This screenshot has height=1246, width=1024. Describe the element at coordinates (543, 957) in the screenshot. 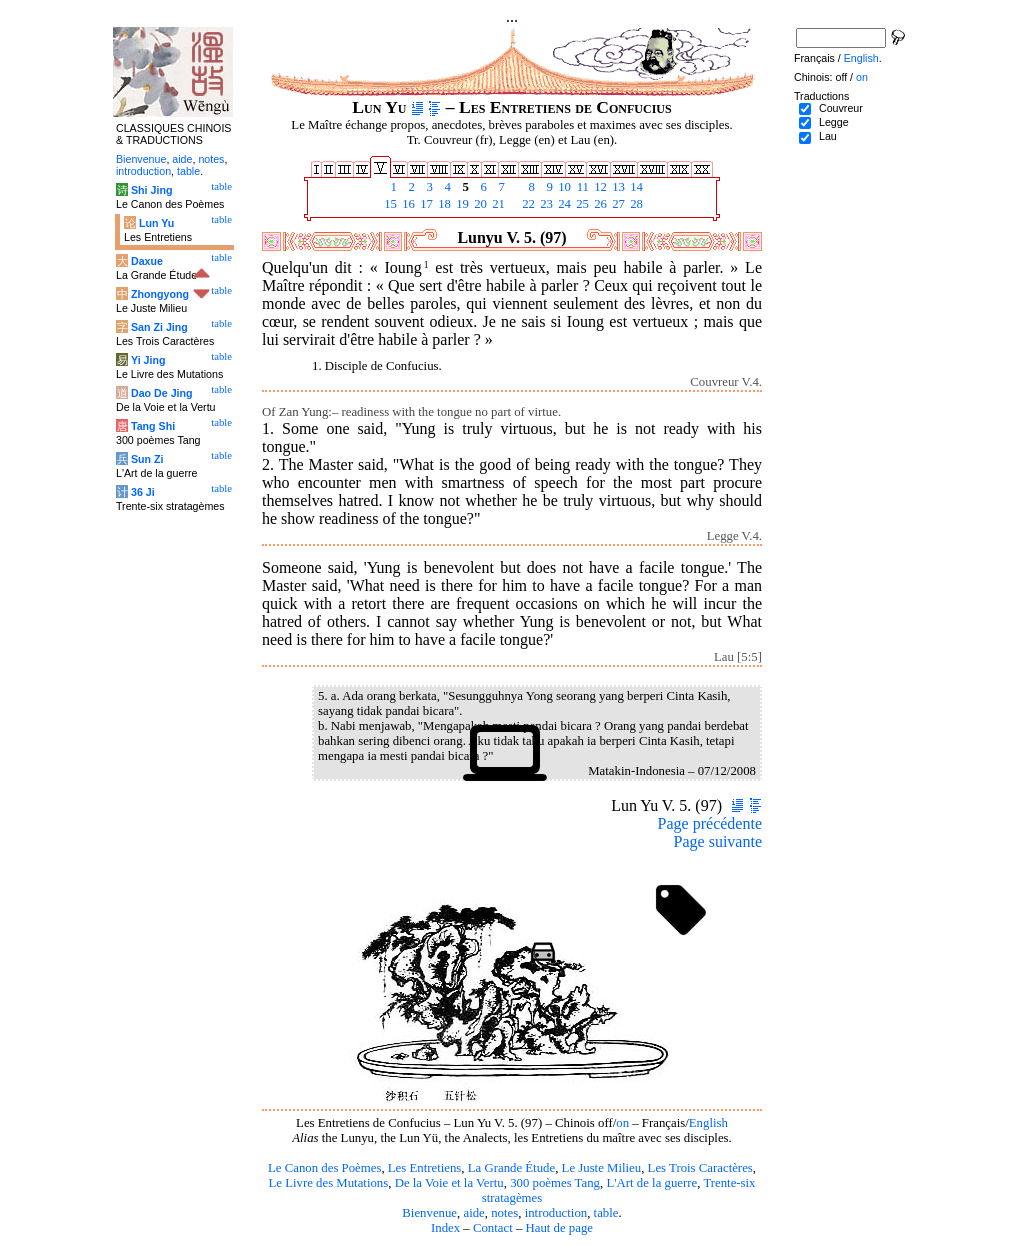

I see `find nearby electric vehicle charging stations` at that location.